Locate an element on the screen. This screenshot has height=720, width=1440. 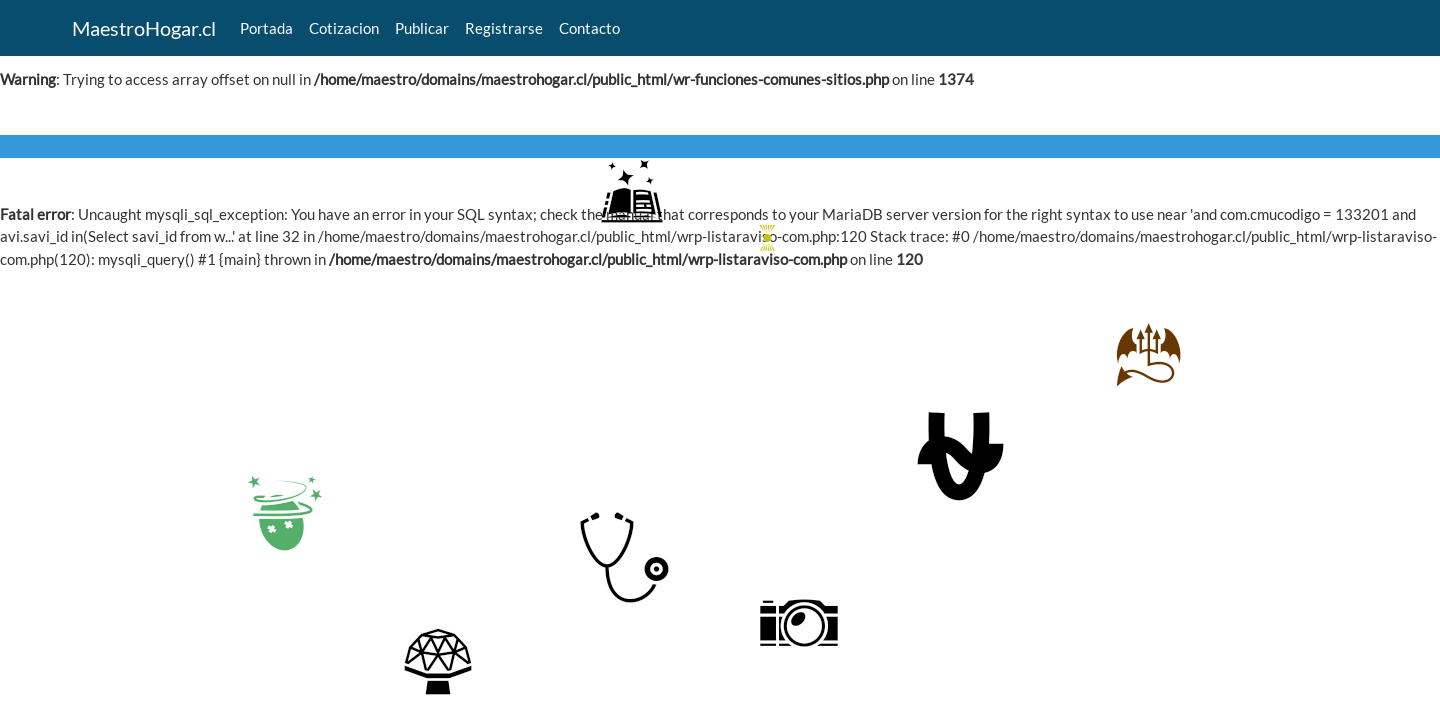
build or place a habitat dome structure is located at coordinates (438, 661).